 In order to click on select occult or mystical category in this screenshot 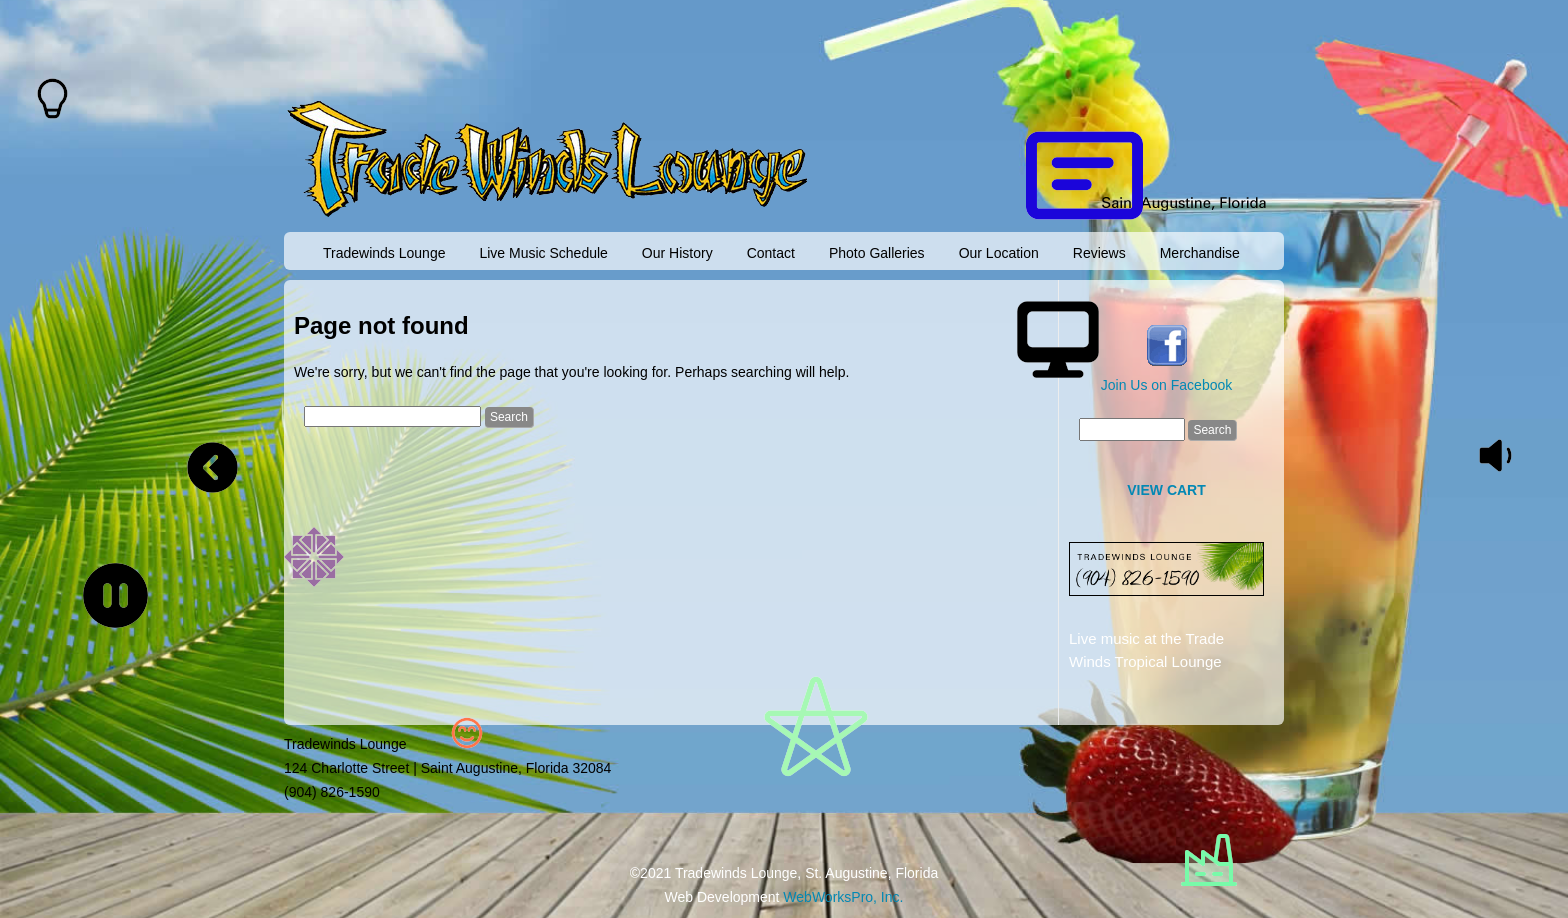, I will do `click(816, 732)`.